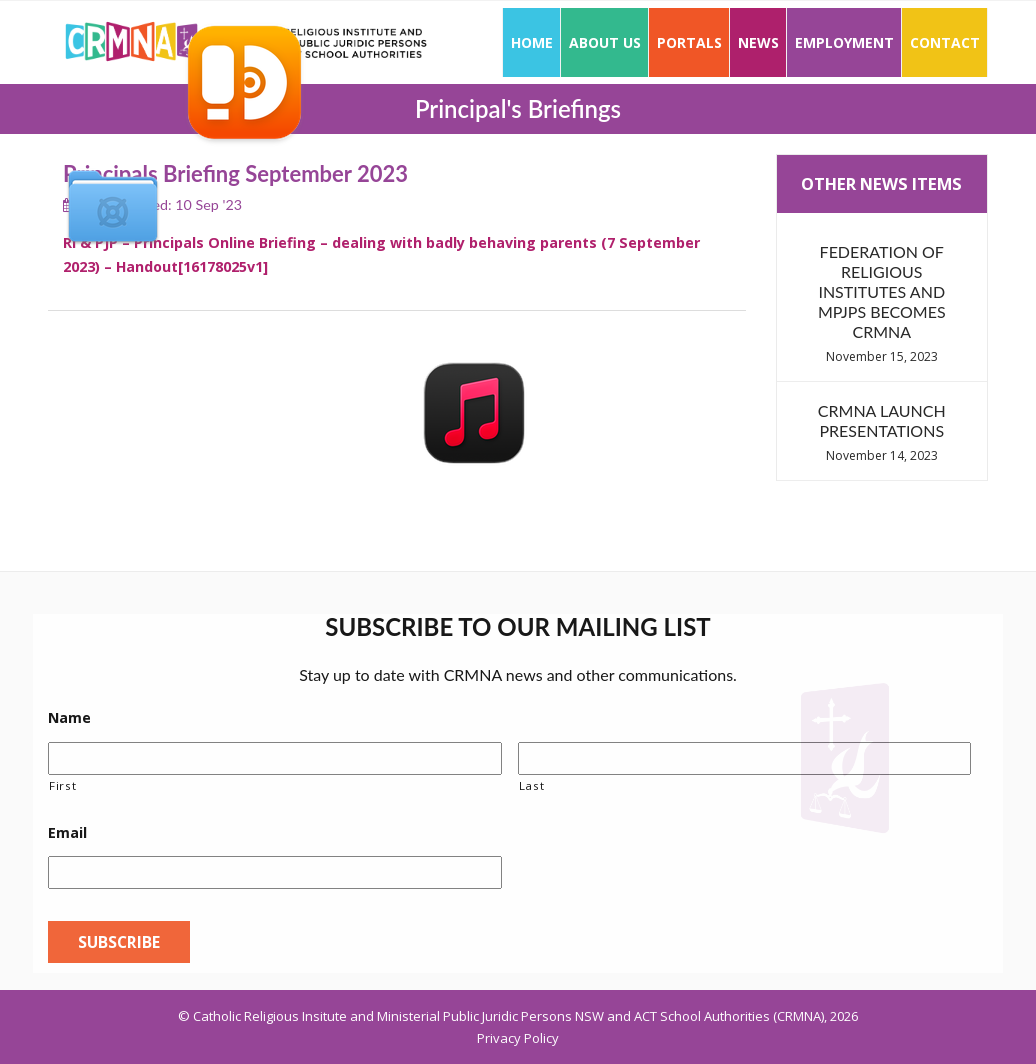 The image size is (1036, 1064). Describe the element at coordinates (244, 82) in the screenshot. I see `open impression, a disk image writing utility` at that location.